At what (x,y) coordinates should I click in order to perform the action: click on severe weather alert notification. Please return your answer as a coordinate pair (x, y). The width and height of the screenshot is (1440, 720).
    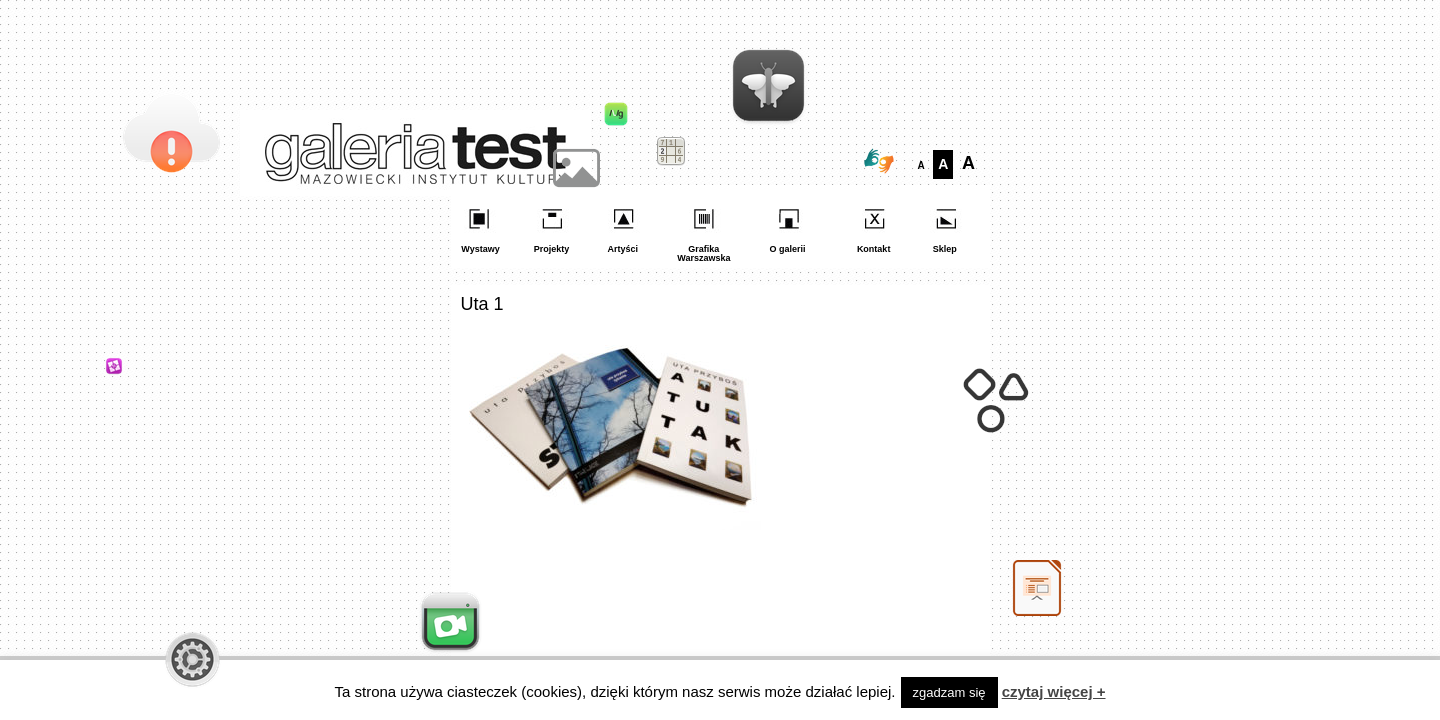
    Looking at the image, I should click on (171, 132).